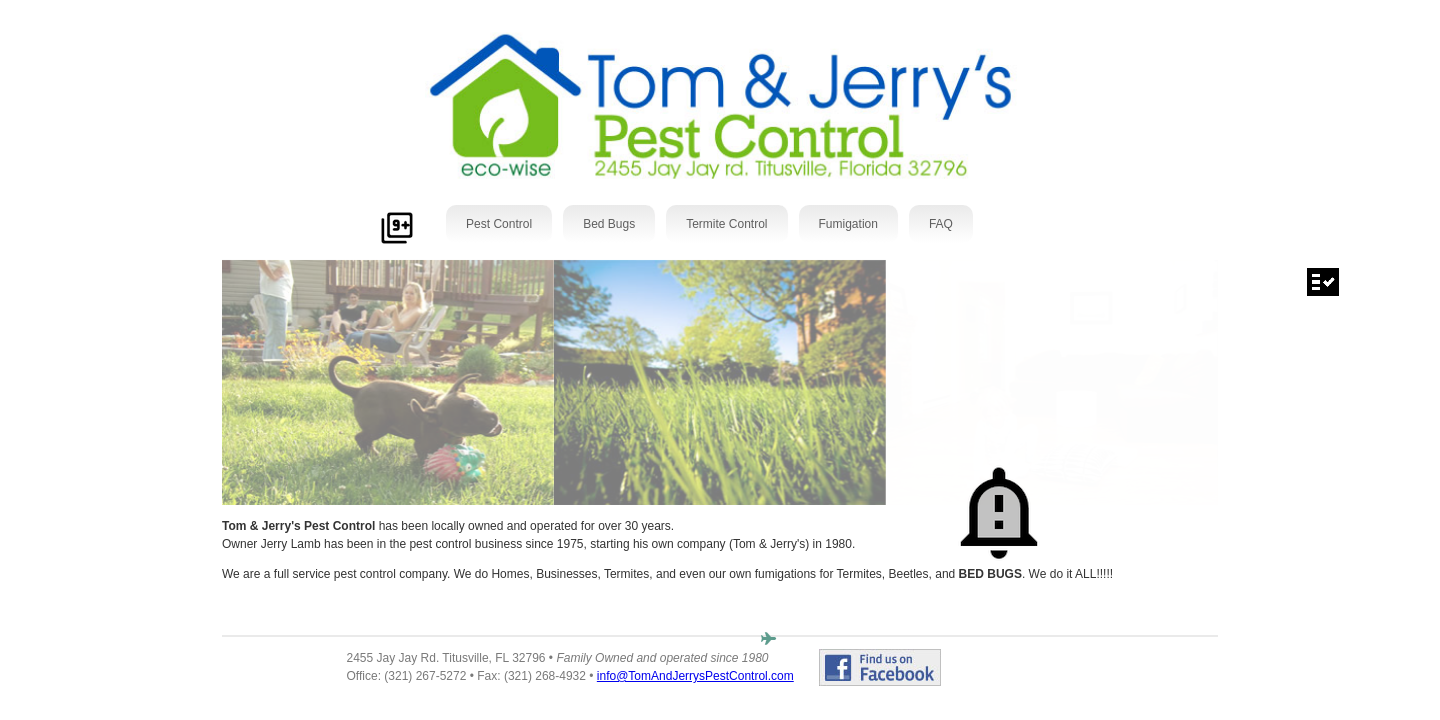 This screenshot has width=1440, height=720. Describe the element at coordinates (768, 638) in the screenshot. I see `enable airplane mode` at that location.